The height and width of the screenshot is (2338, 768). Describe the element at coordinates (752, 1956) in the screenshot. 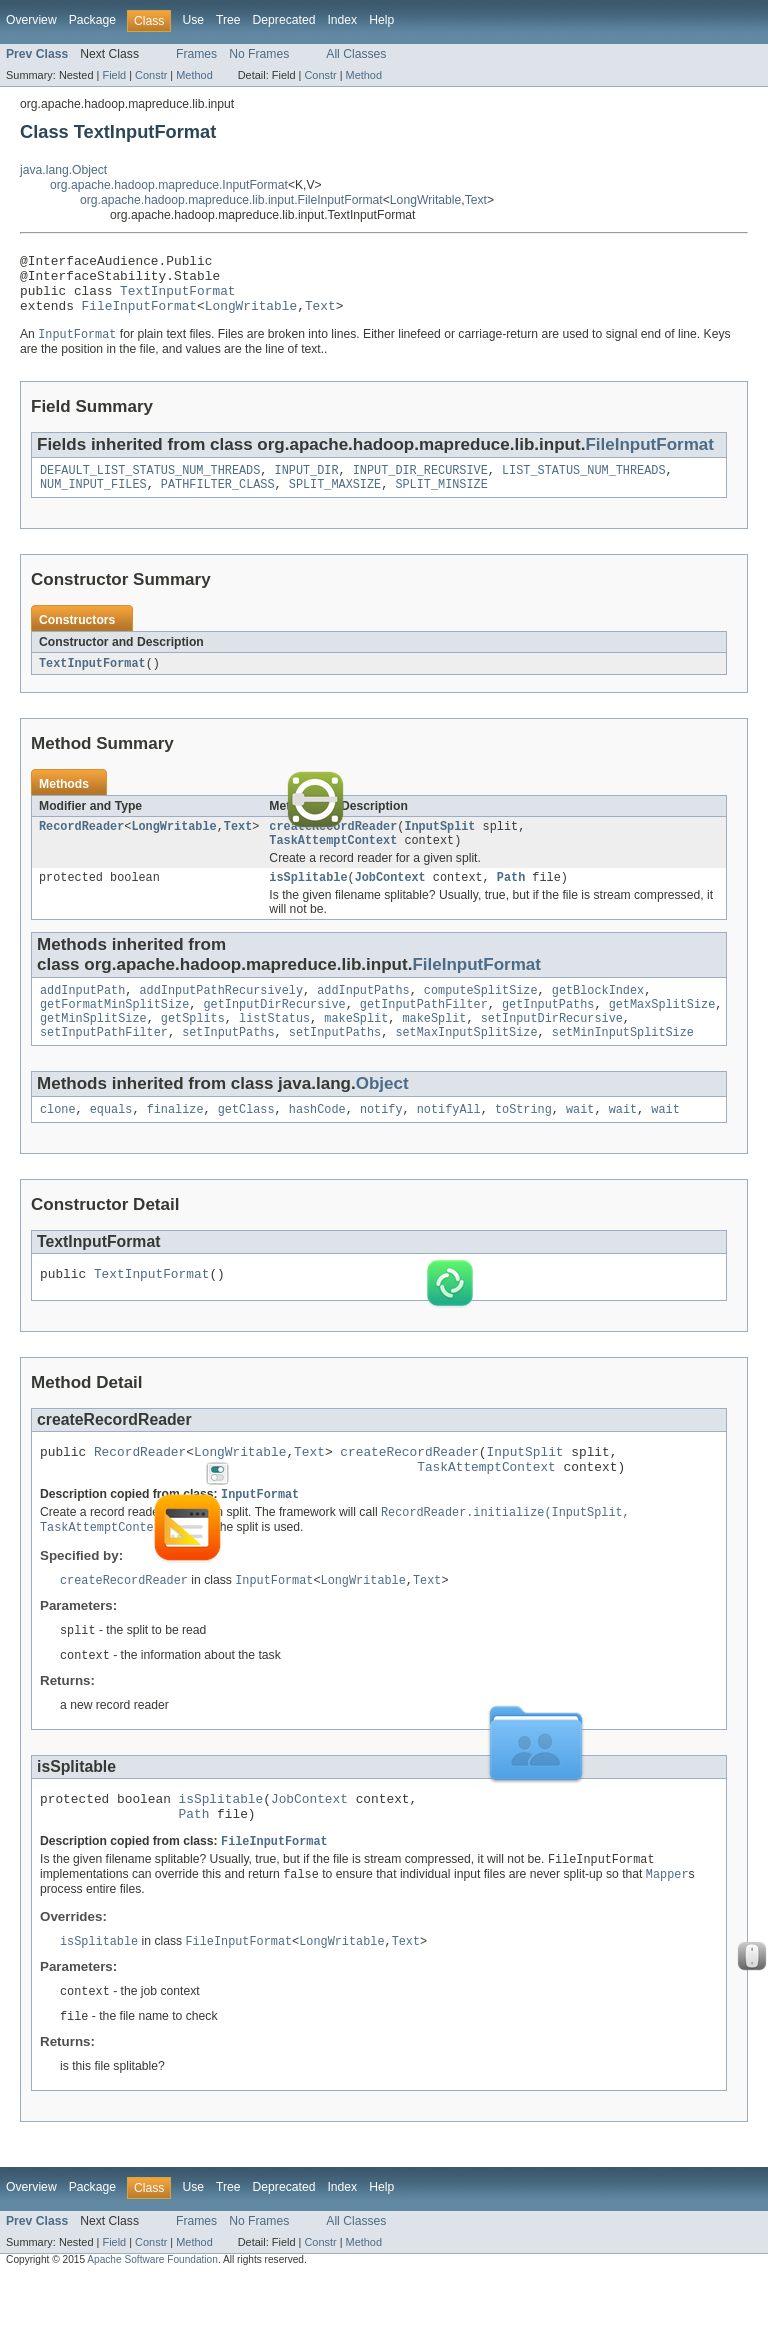

I see `open mouse and trackpad settings` at that location.